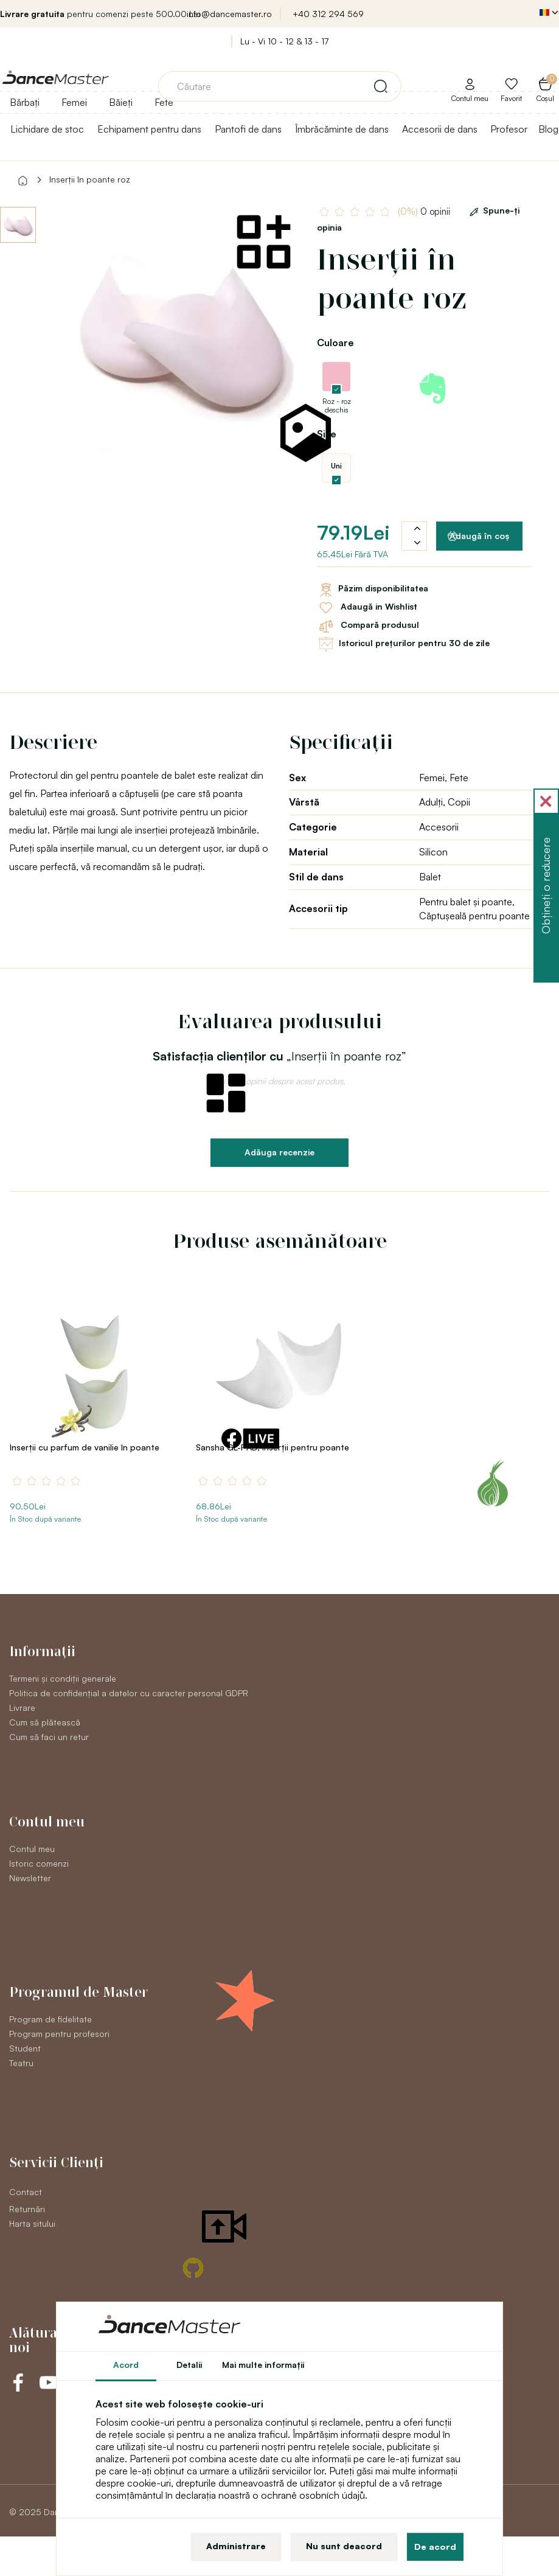  What do you see at coordinates (226, 1093) in the screenshot?
I see `access the main dashboard` at bounding box center [226, 1093].